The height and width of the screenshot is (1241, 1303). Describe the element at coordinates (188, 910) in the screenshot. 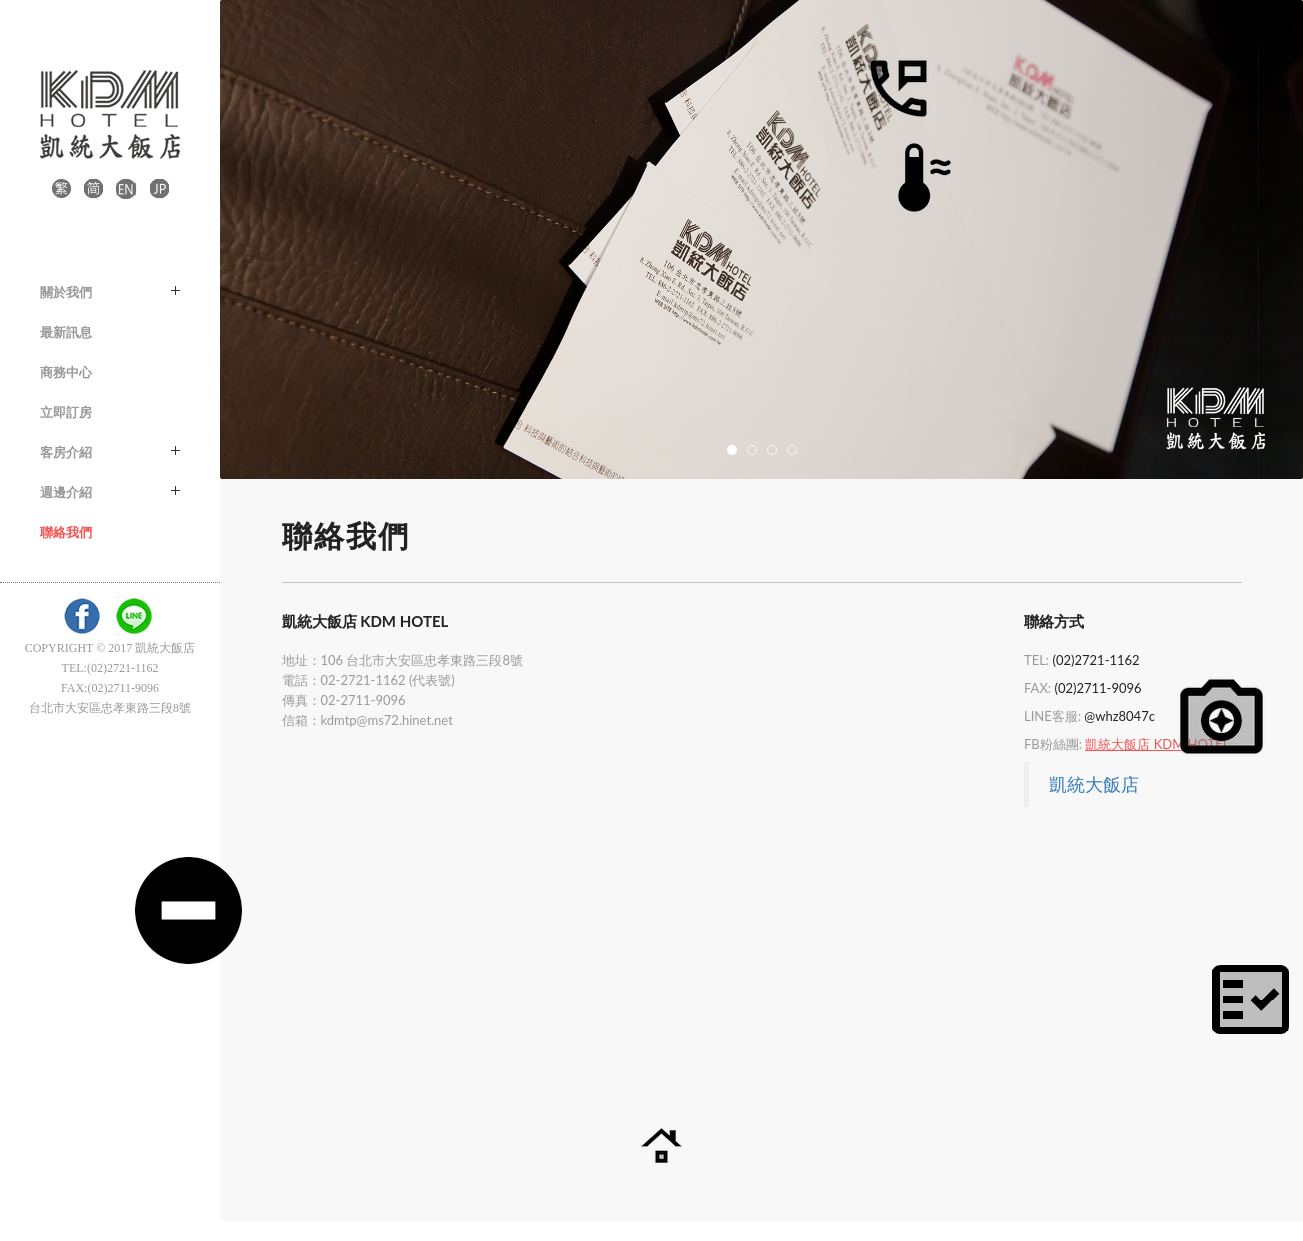

I see `access denied or blocked action` at that location.